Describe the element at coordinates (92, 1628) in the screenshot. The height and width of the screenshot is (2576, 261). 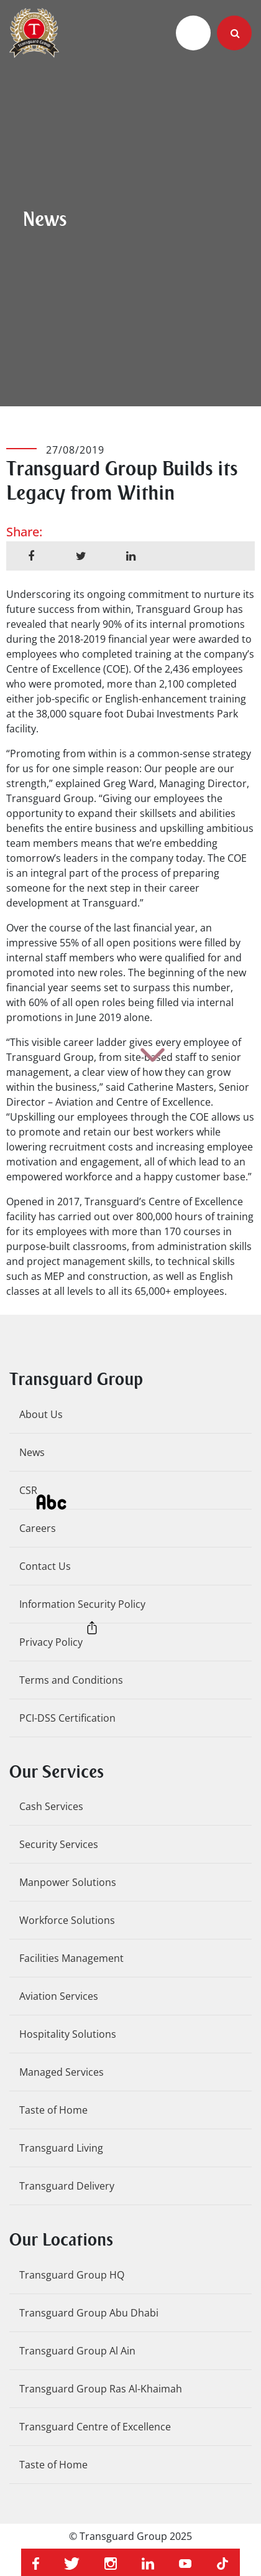
I see `share content to another app or service` at that location.